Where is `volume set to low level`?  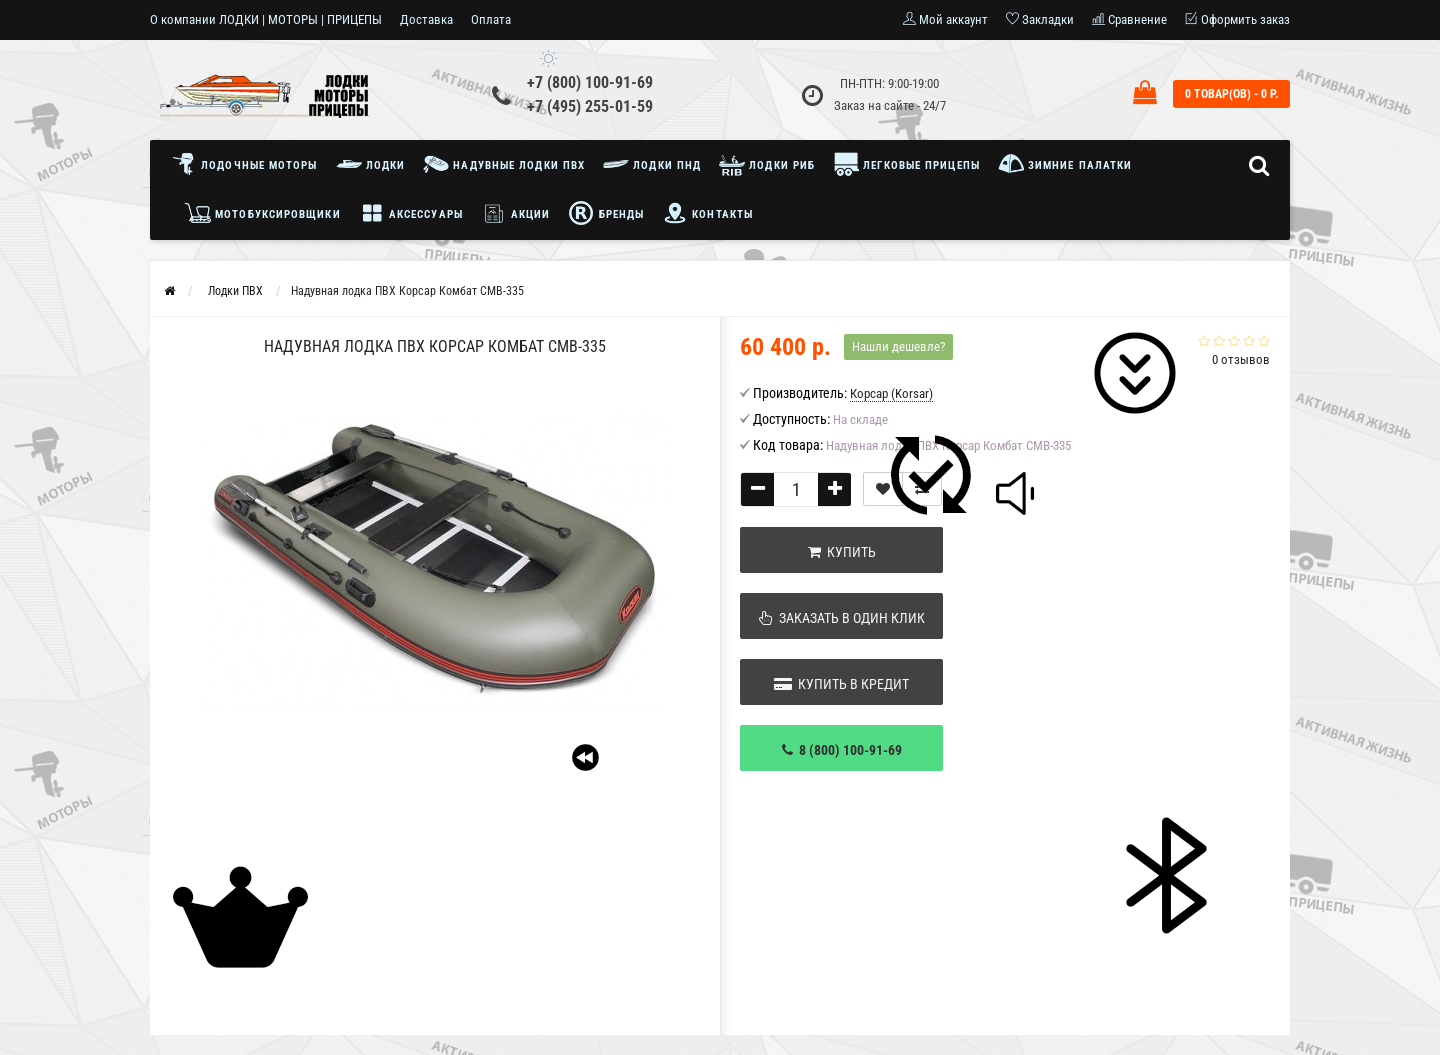
volume set to low level is located at coordinates (1017, 493).